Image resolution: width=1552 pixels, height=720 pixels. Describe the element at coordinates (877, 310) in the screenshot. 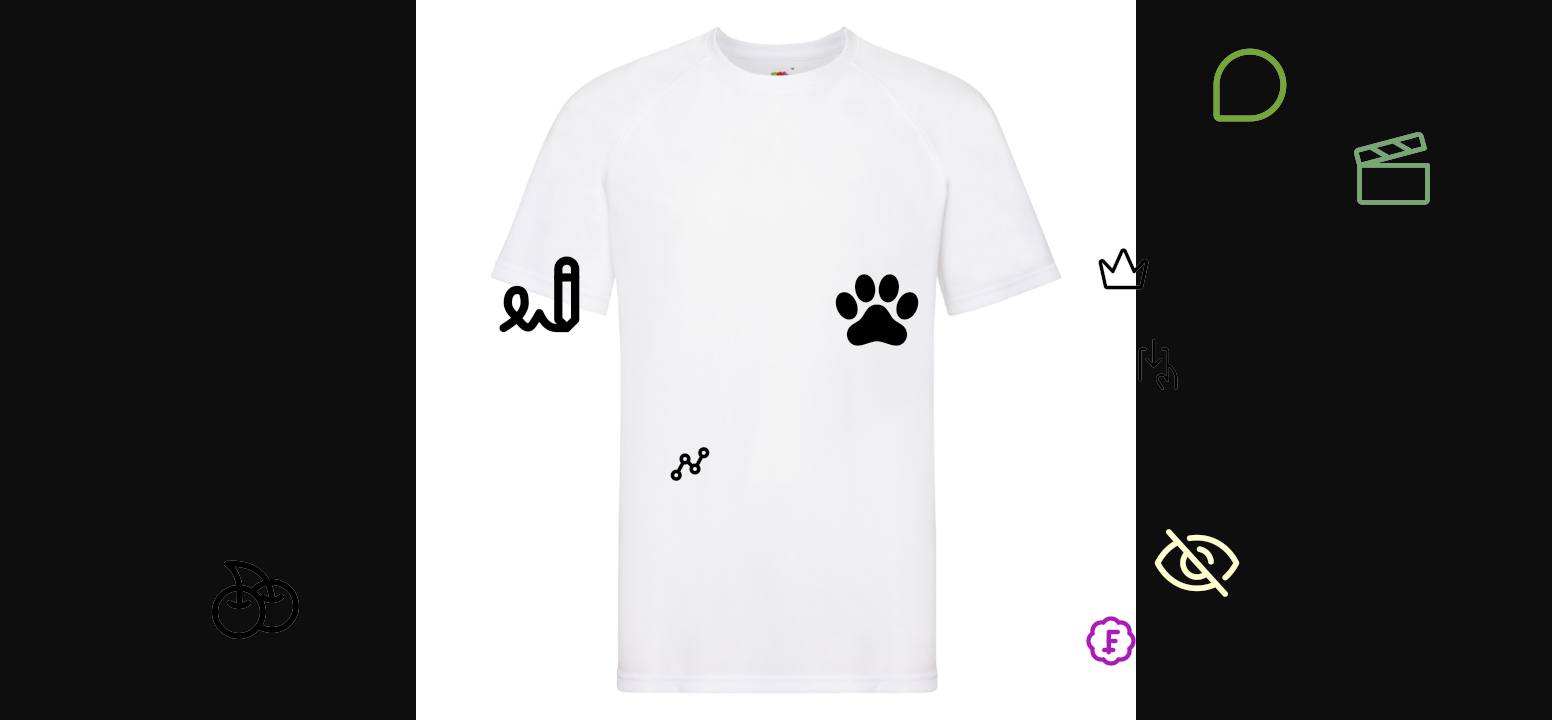

I see `access pet-related features or settings` at that location.